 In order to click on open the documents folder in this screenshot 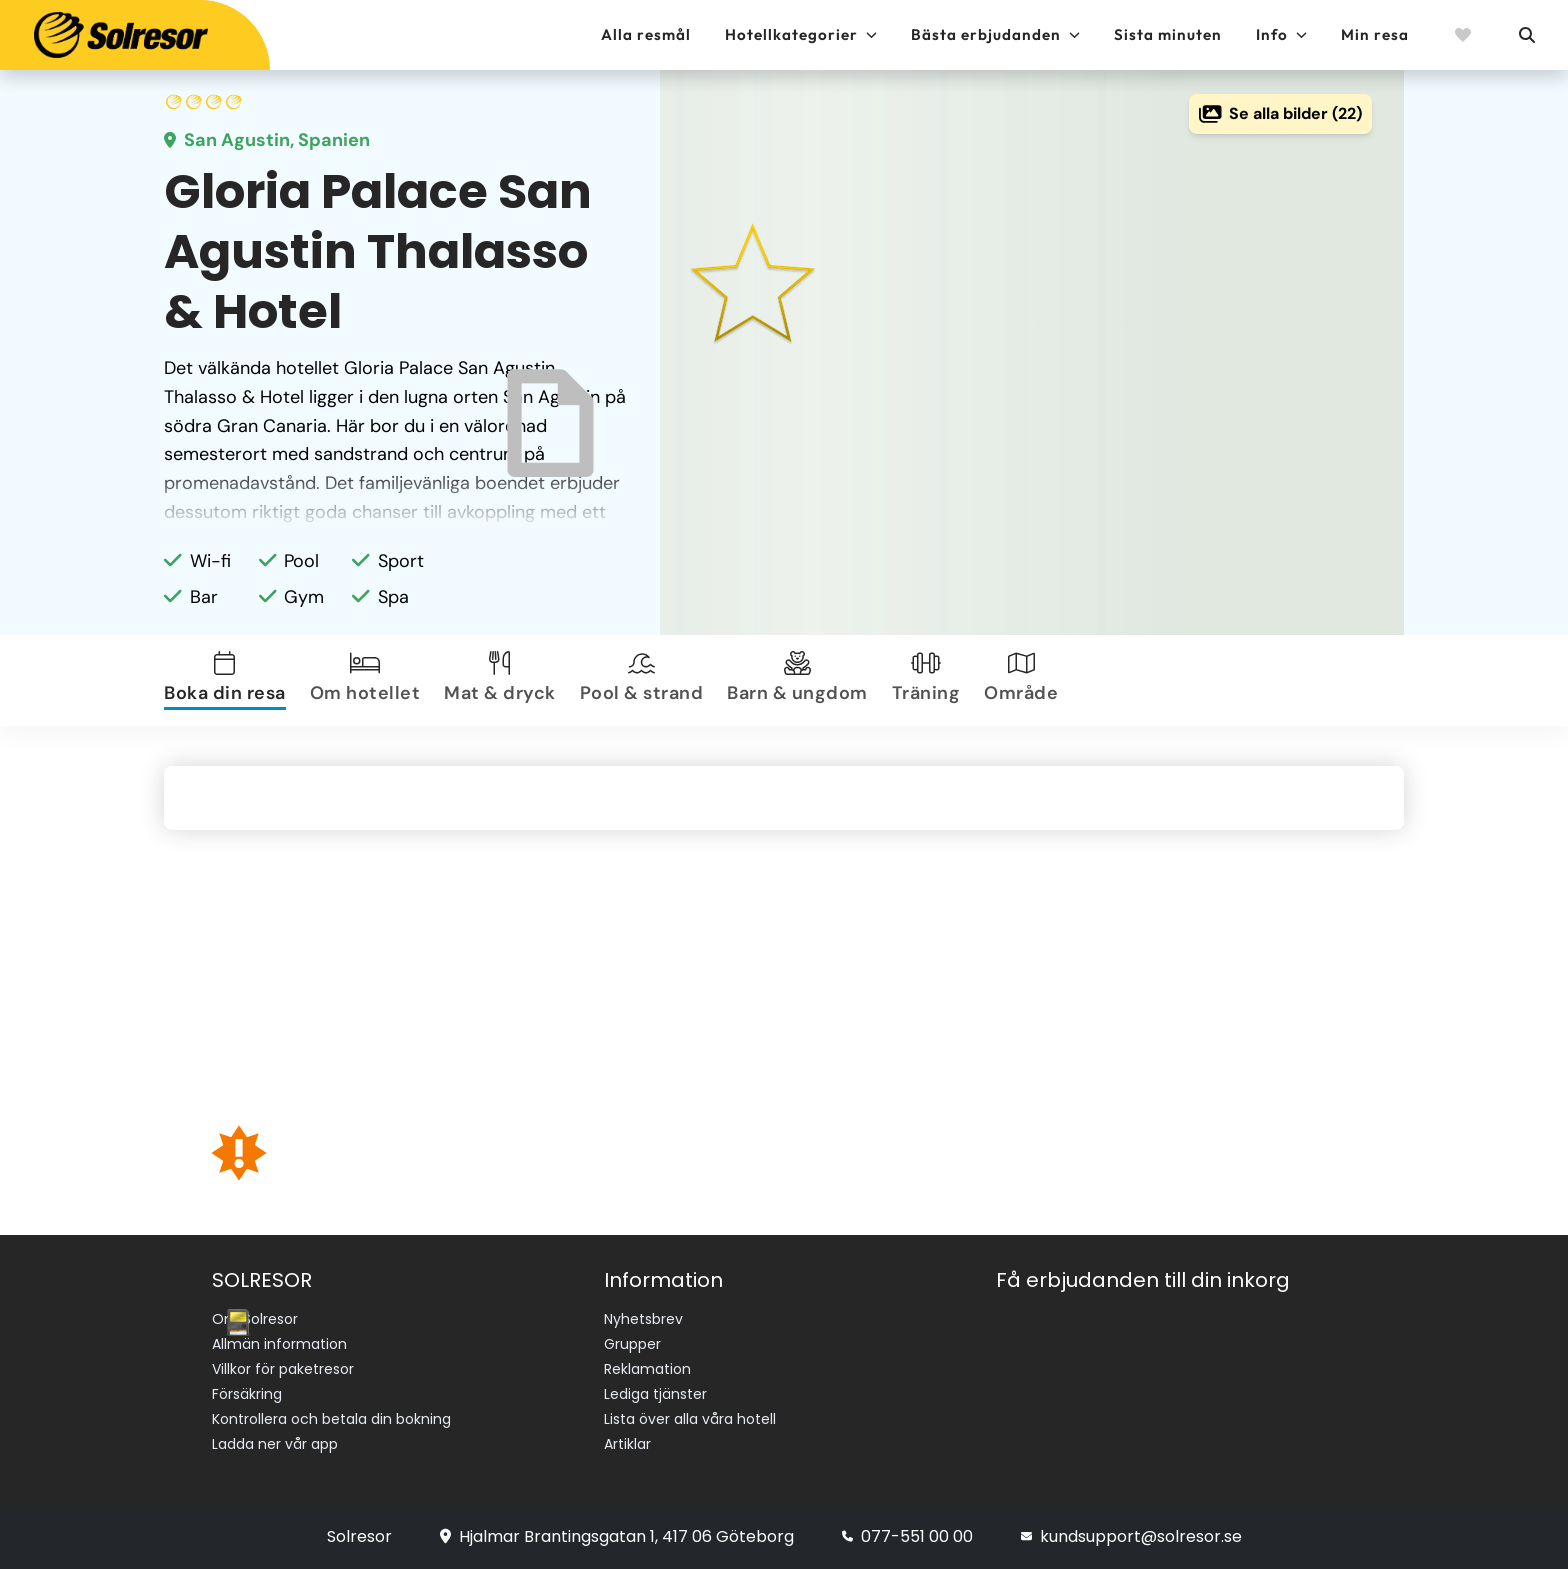, I will do `click(550, 419)`.